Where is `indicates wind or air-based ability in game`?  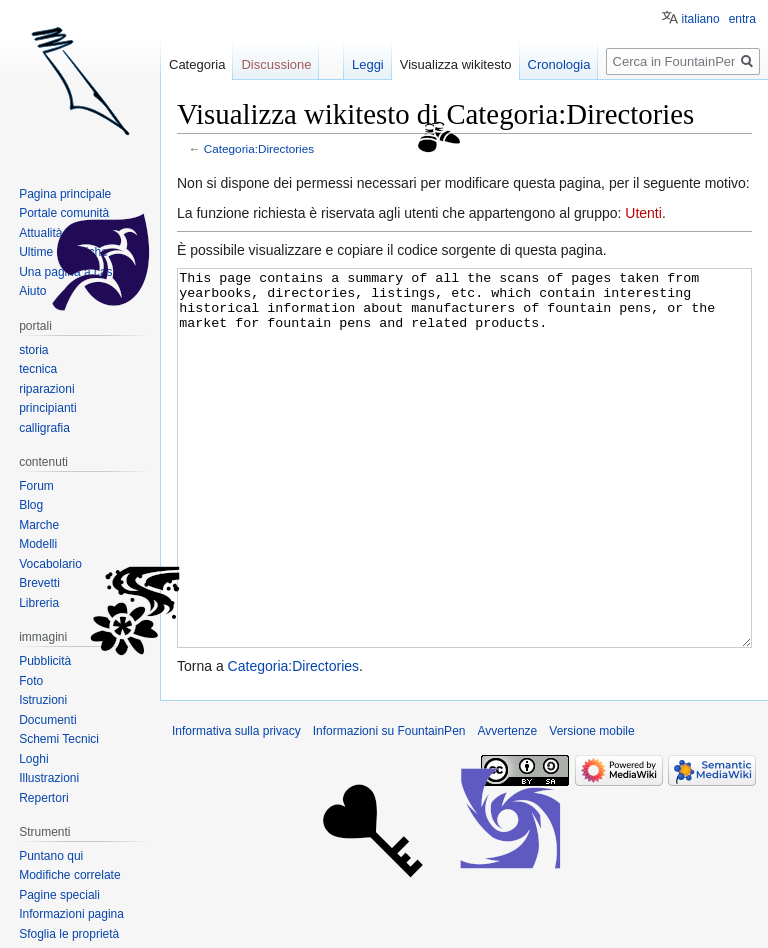
indicates wind or air-based ability in game is located at coordinates (510, 818).